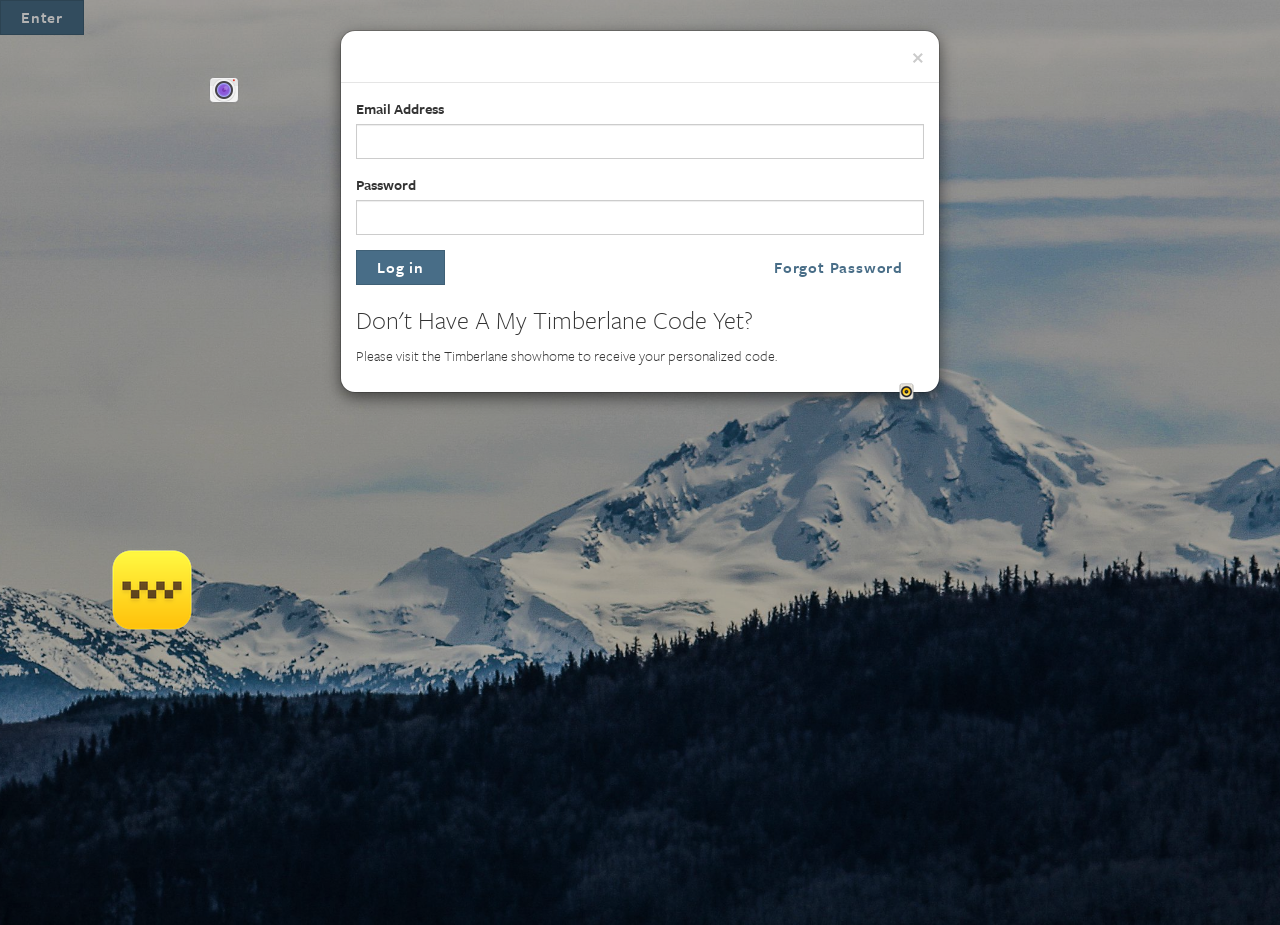 This screenshot has height=925, width=1280. I want to click on open taxi or ride-hailing app, so click(152, 590).